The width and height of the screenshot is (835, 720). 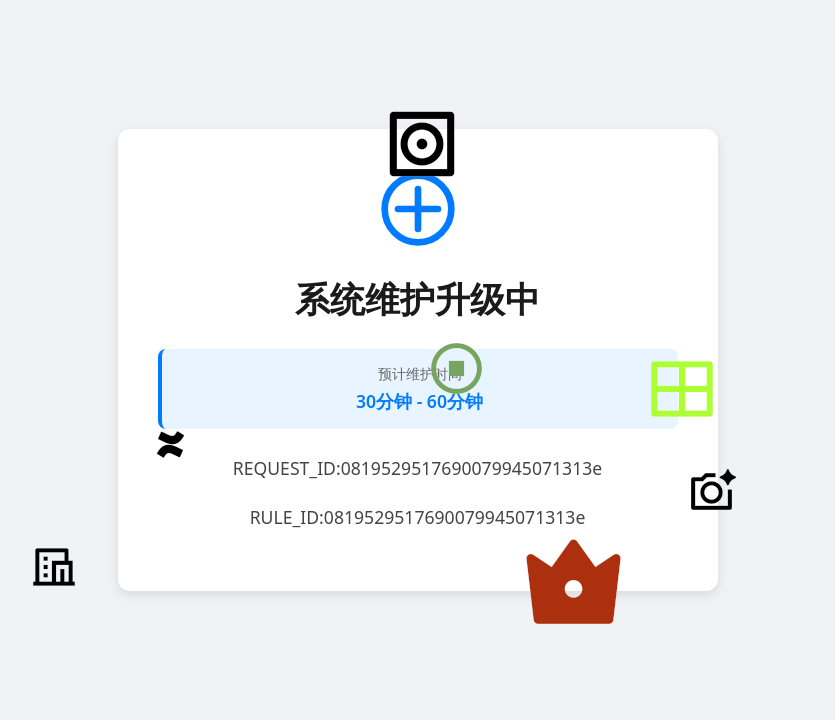 What do you see at coordinates (170, 444) in the screenshot?
I see `open Confluence workspace` at bounding box center [170, 444].